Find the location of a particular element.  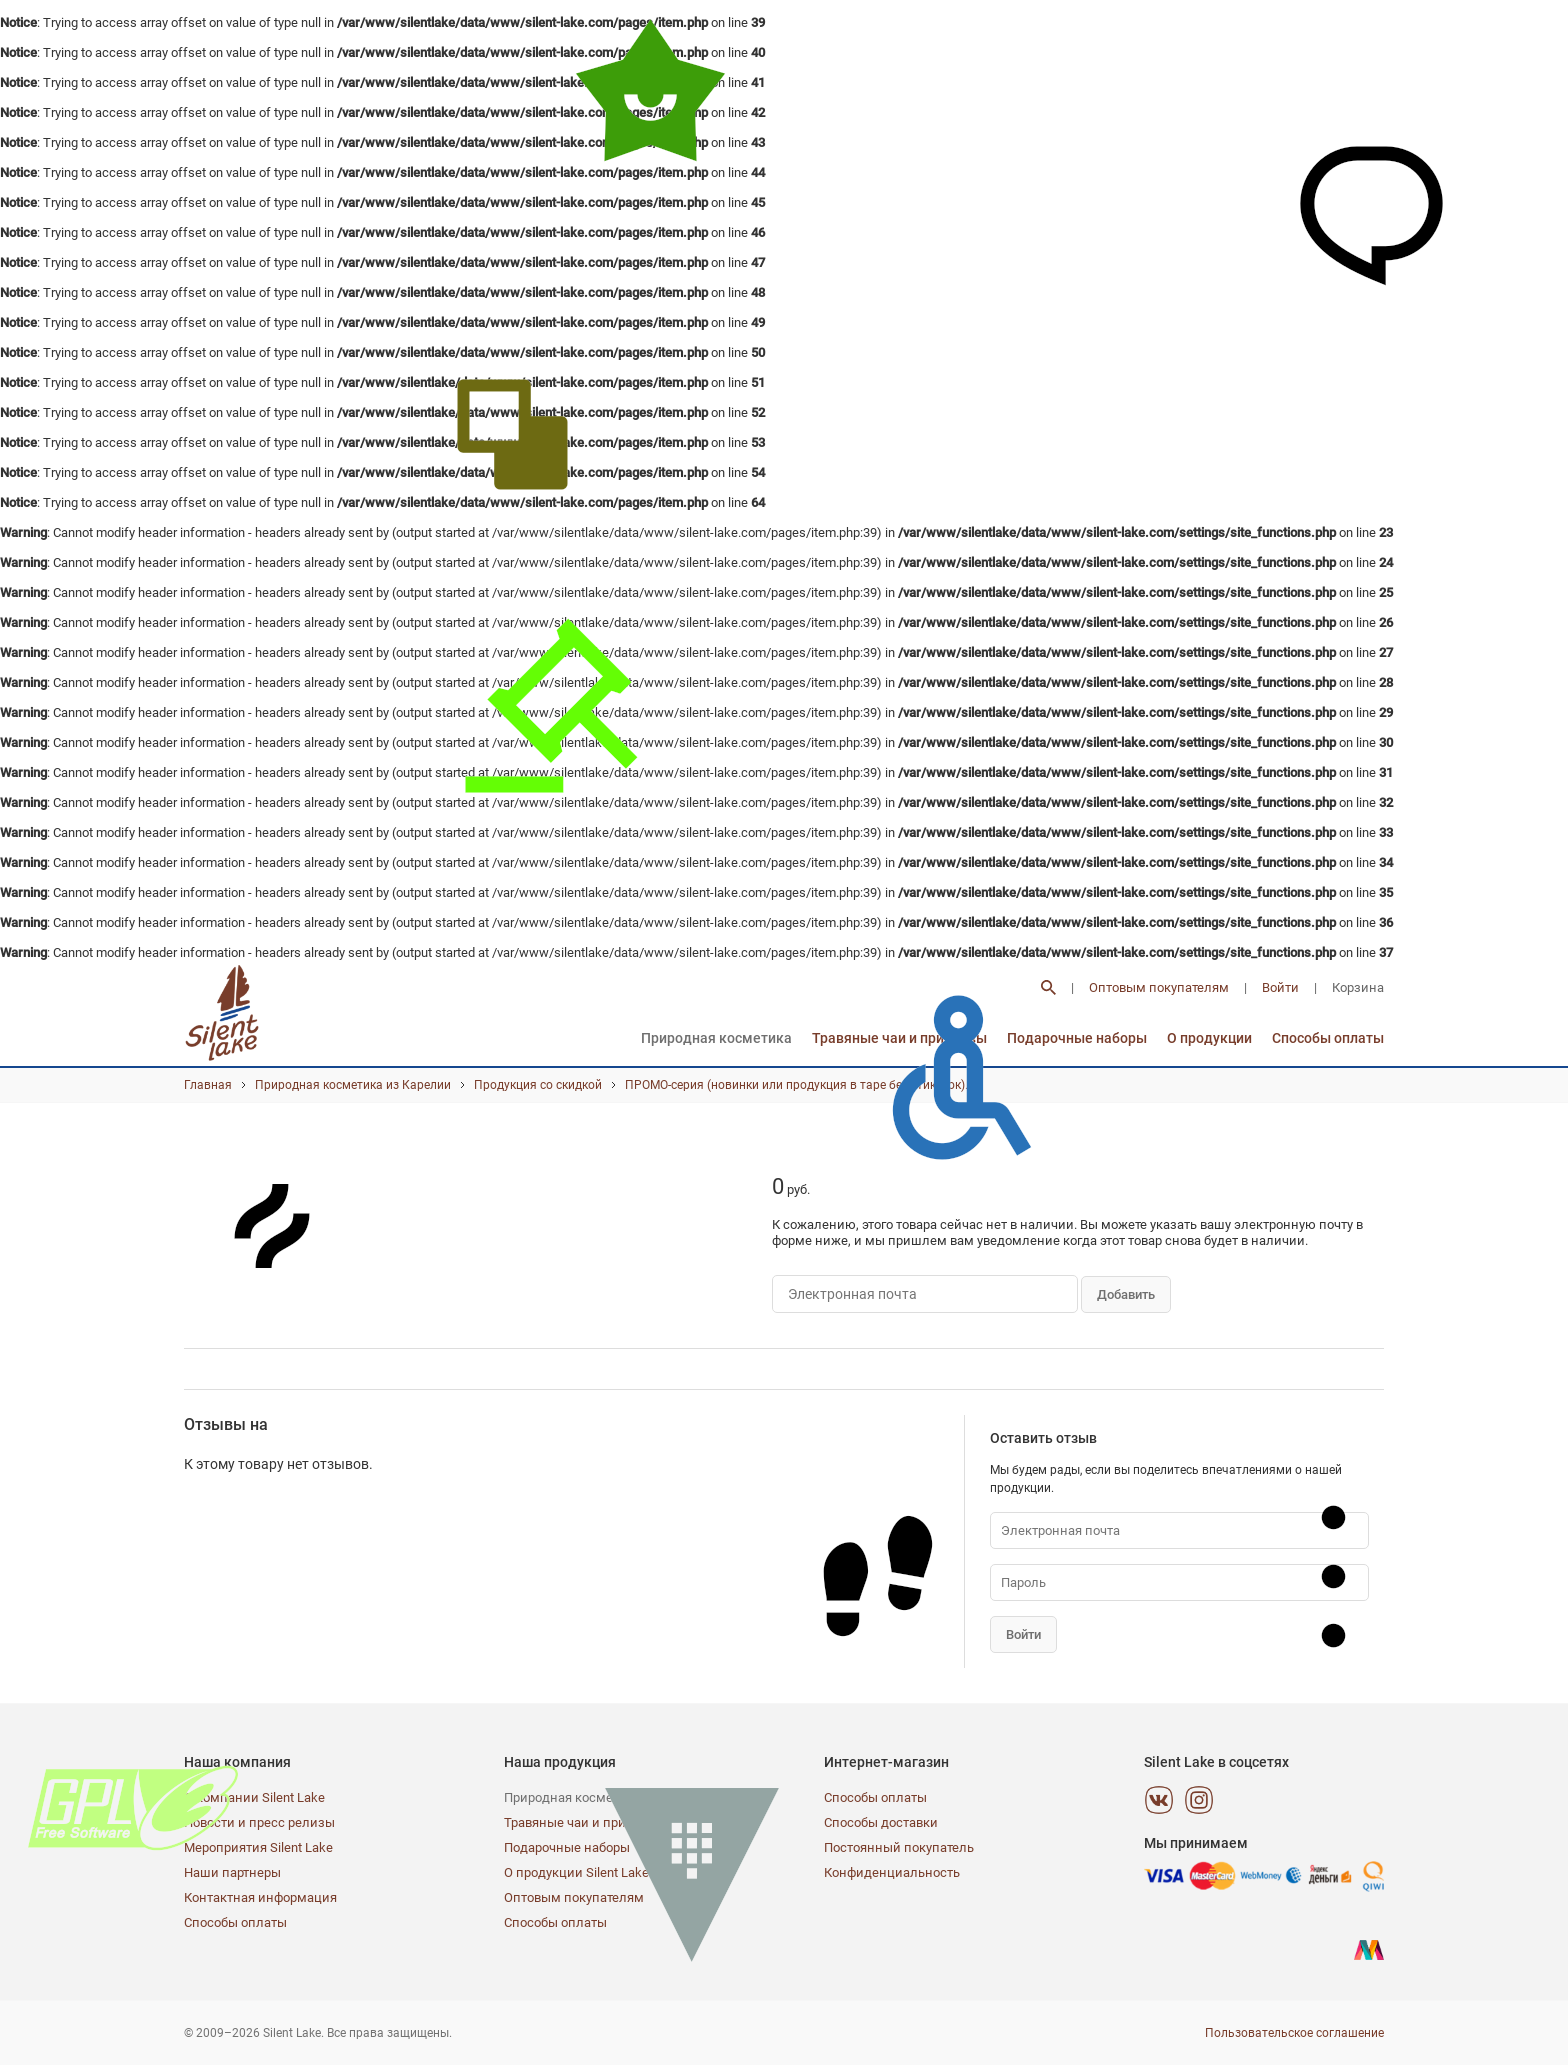

open more options menu is located at coordinates (1333, 1576).